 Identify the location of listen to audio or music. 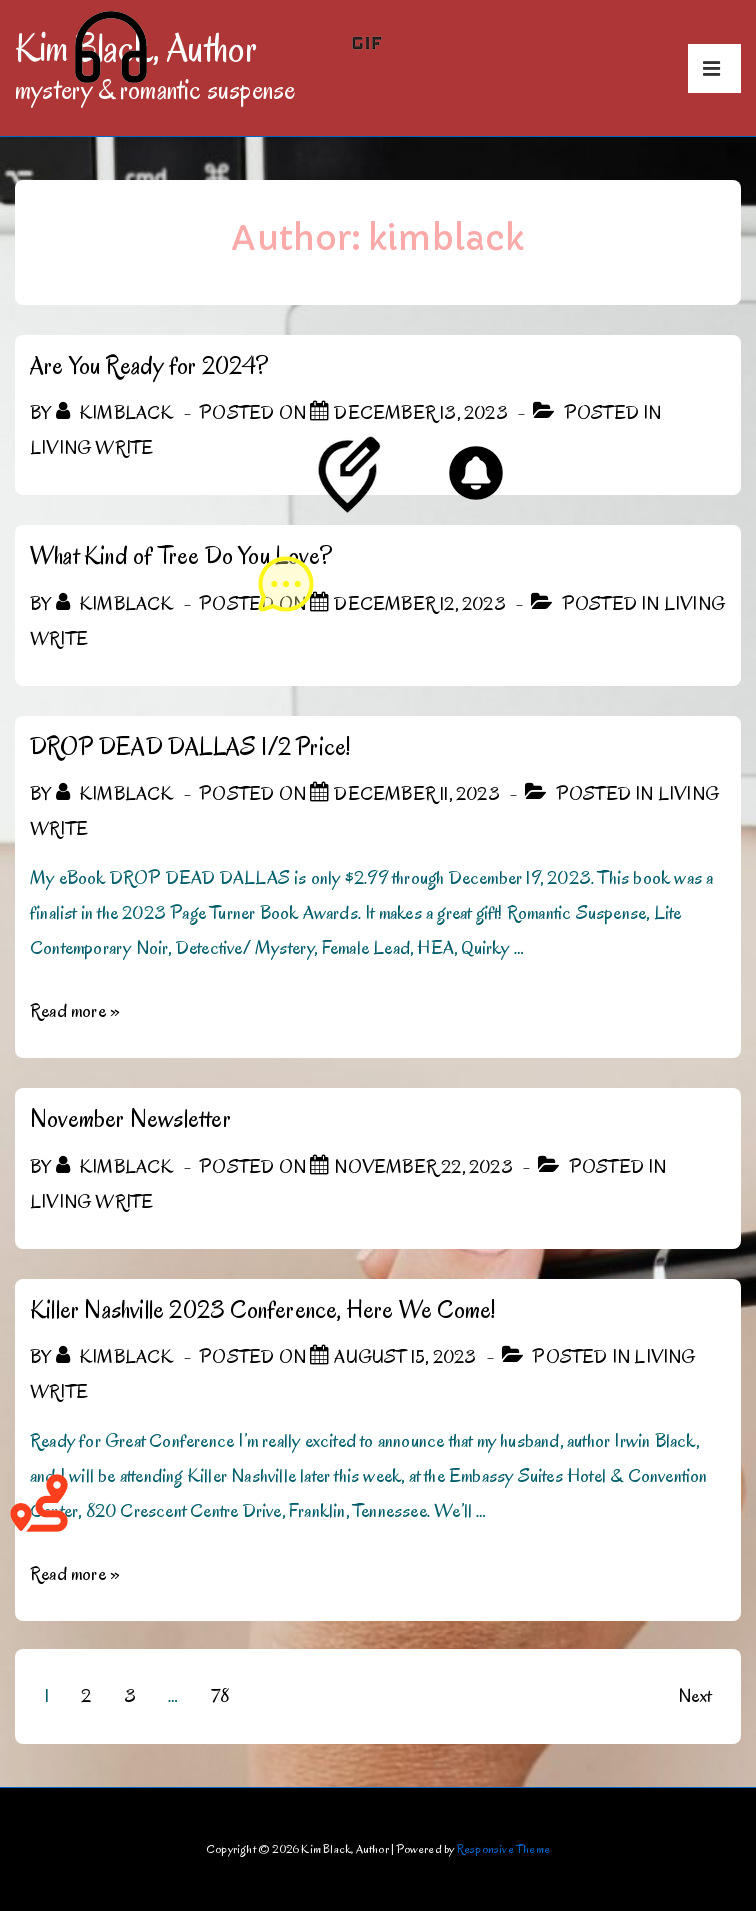
(111, 47).